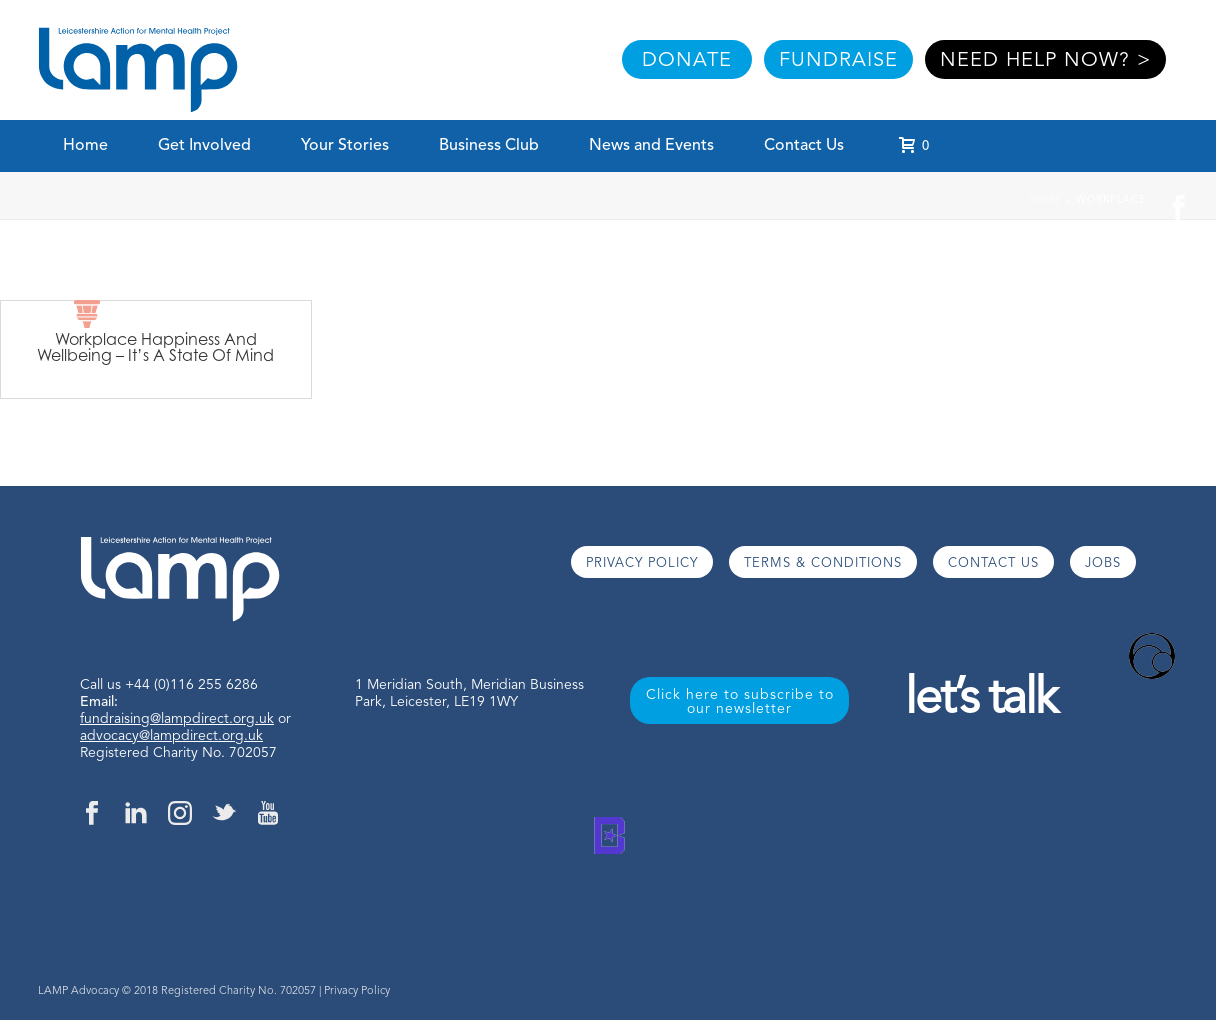 The height and width of the screenshot is (1020, 1216). Describe the element at coordinates (1152, 656) in the screenshot. I see `pagseguro payment service logo` at that location.